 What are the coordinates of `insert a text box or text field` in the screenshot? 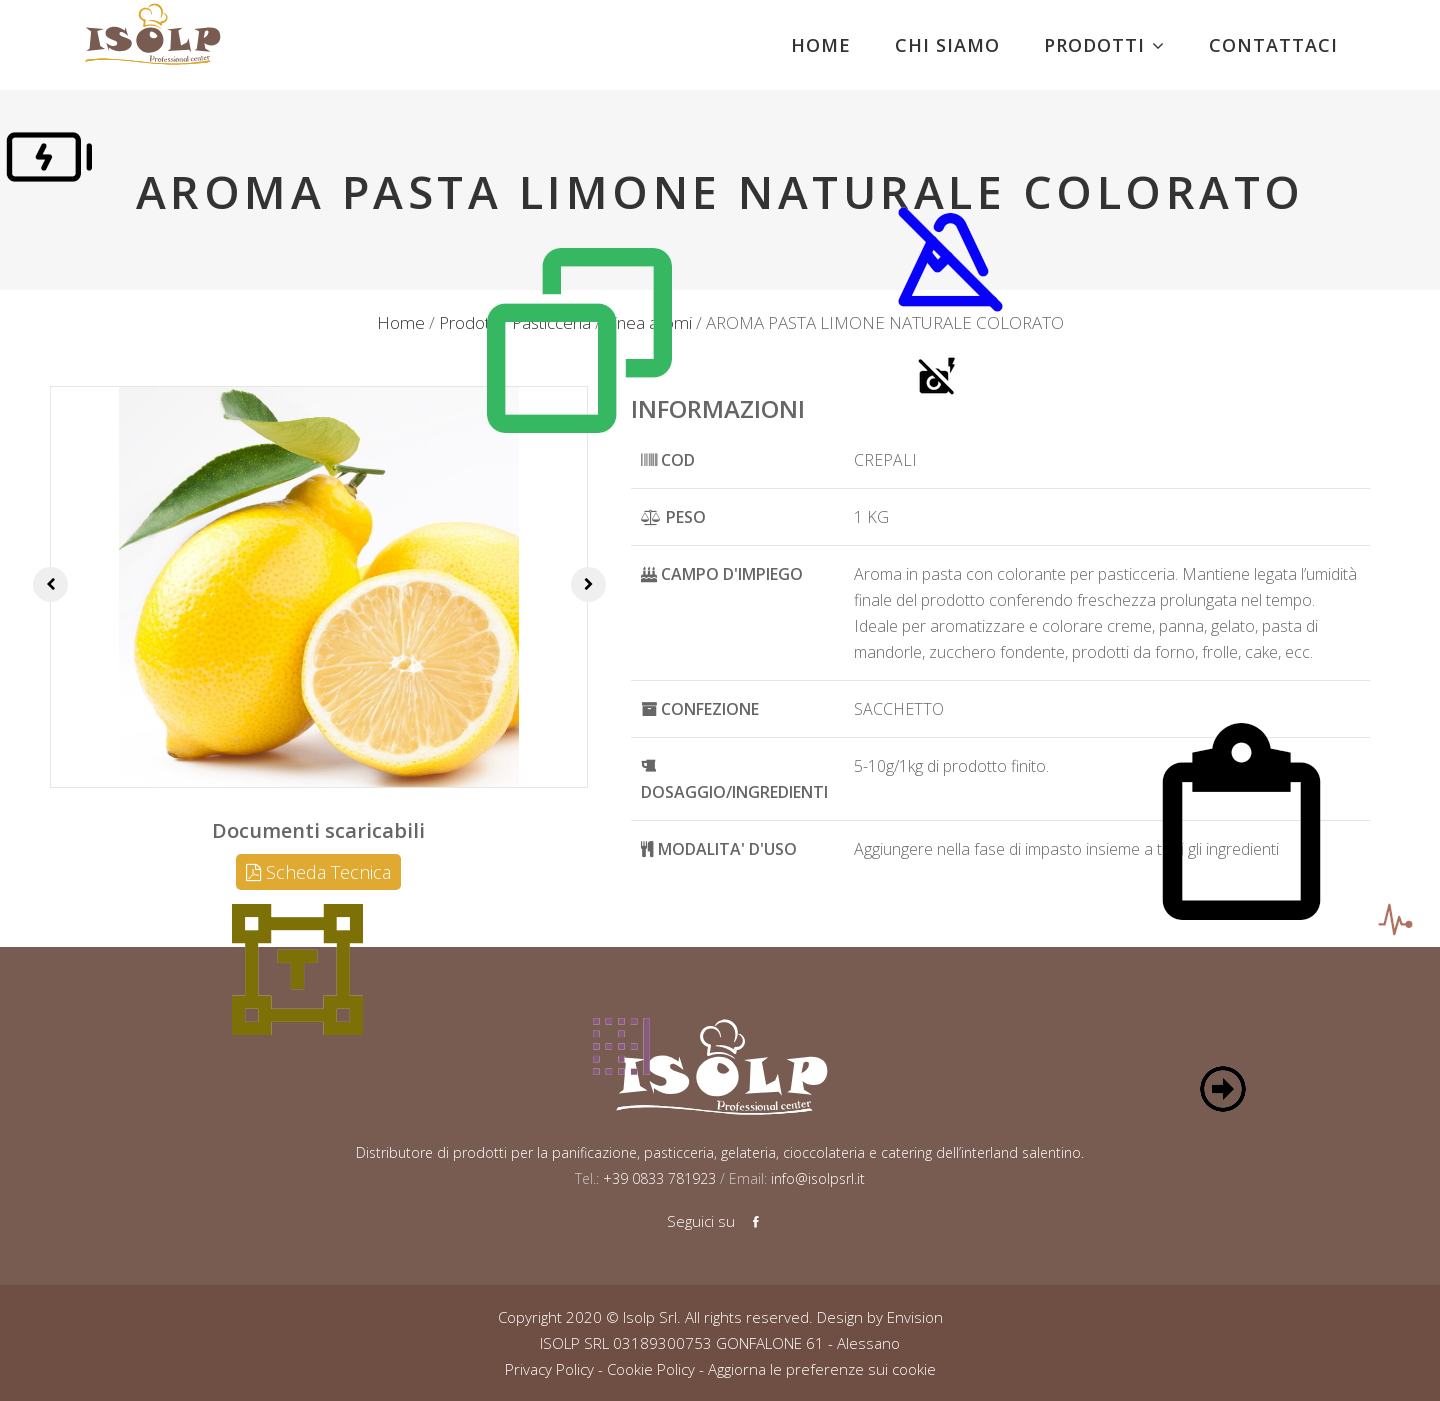 It's located at (297, 969).